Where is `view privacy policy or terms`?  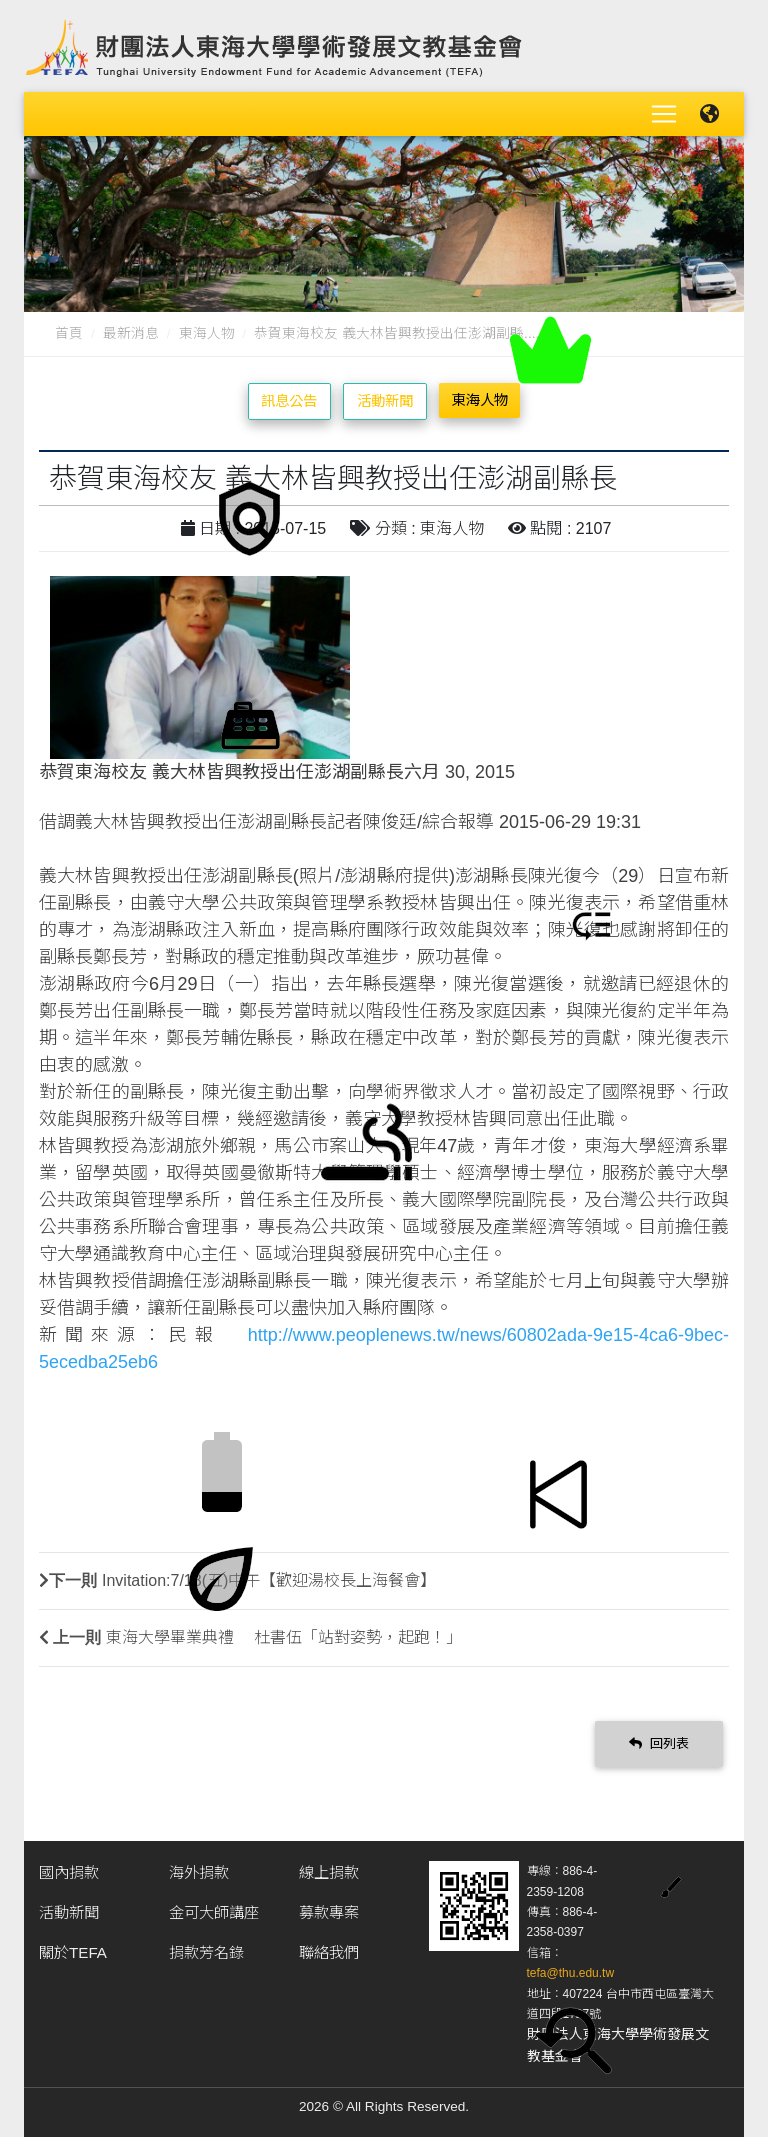
view privacy policy or terms is located at coordinates (249, 518).